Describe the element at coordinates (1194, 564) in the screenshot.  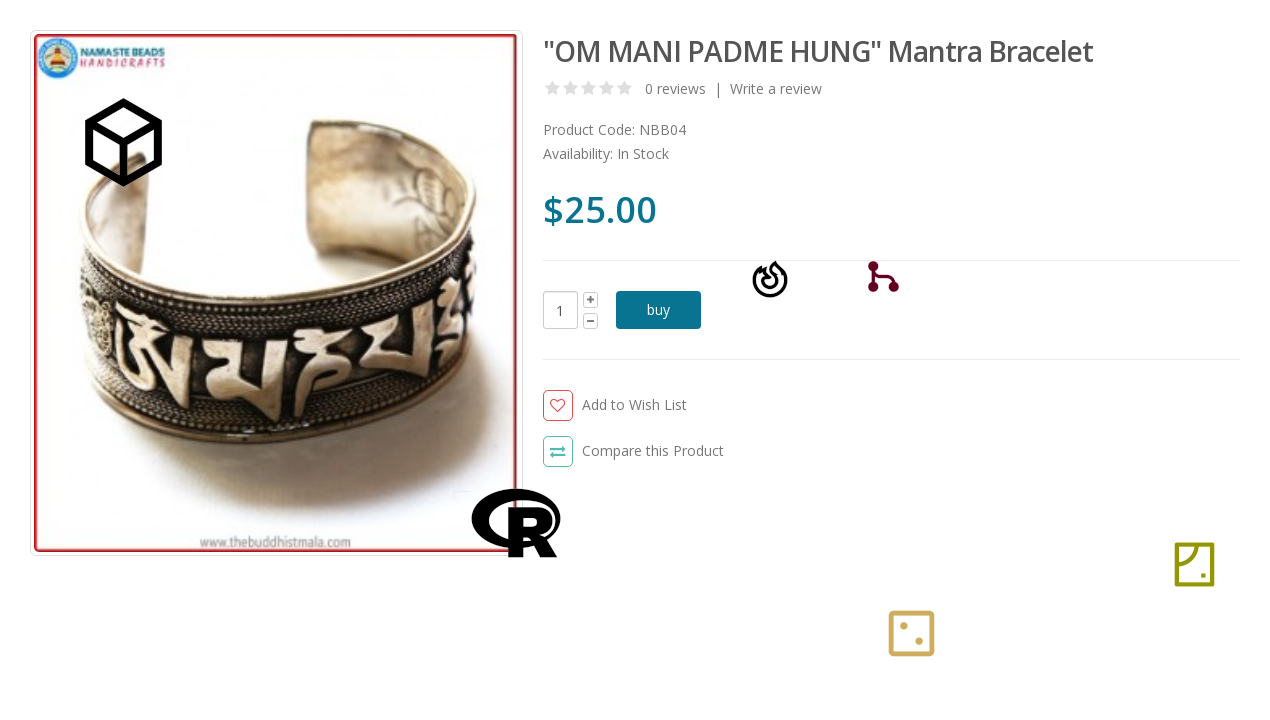
I see `access local storage or hard drive` at that location.